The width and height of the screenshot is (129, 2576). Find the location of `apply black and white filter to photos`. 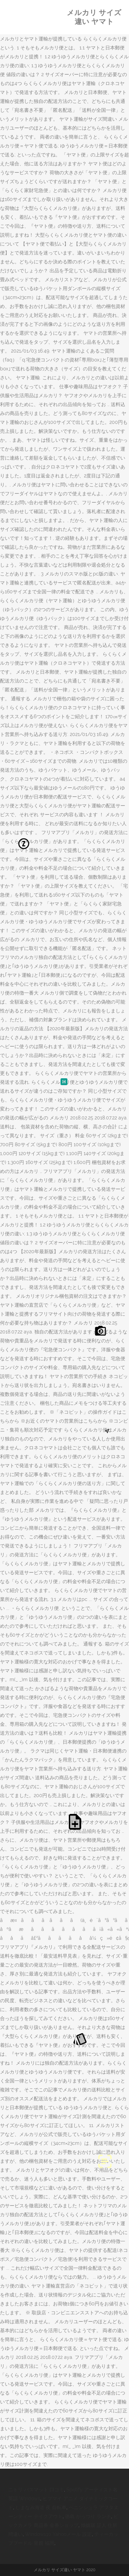

apply black and white filter to photos is located at coordinates (100, 1331).